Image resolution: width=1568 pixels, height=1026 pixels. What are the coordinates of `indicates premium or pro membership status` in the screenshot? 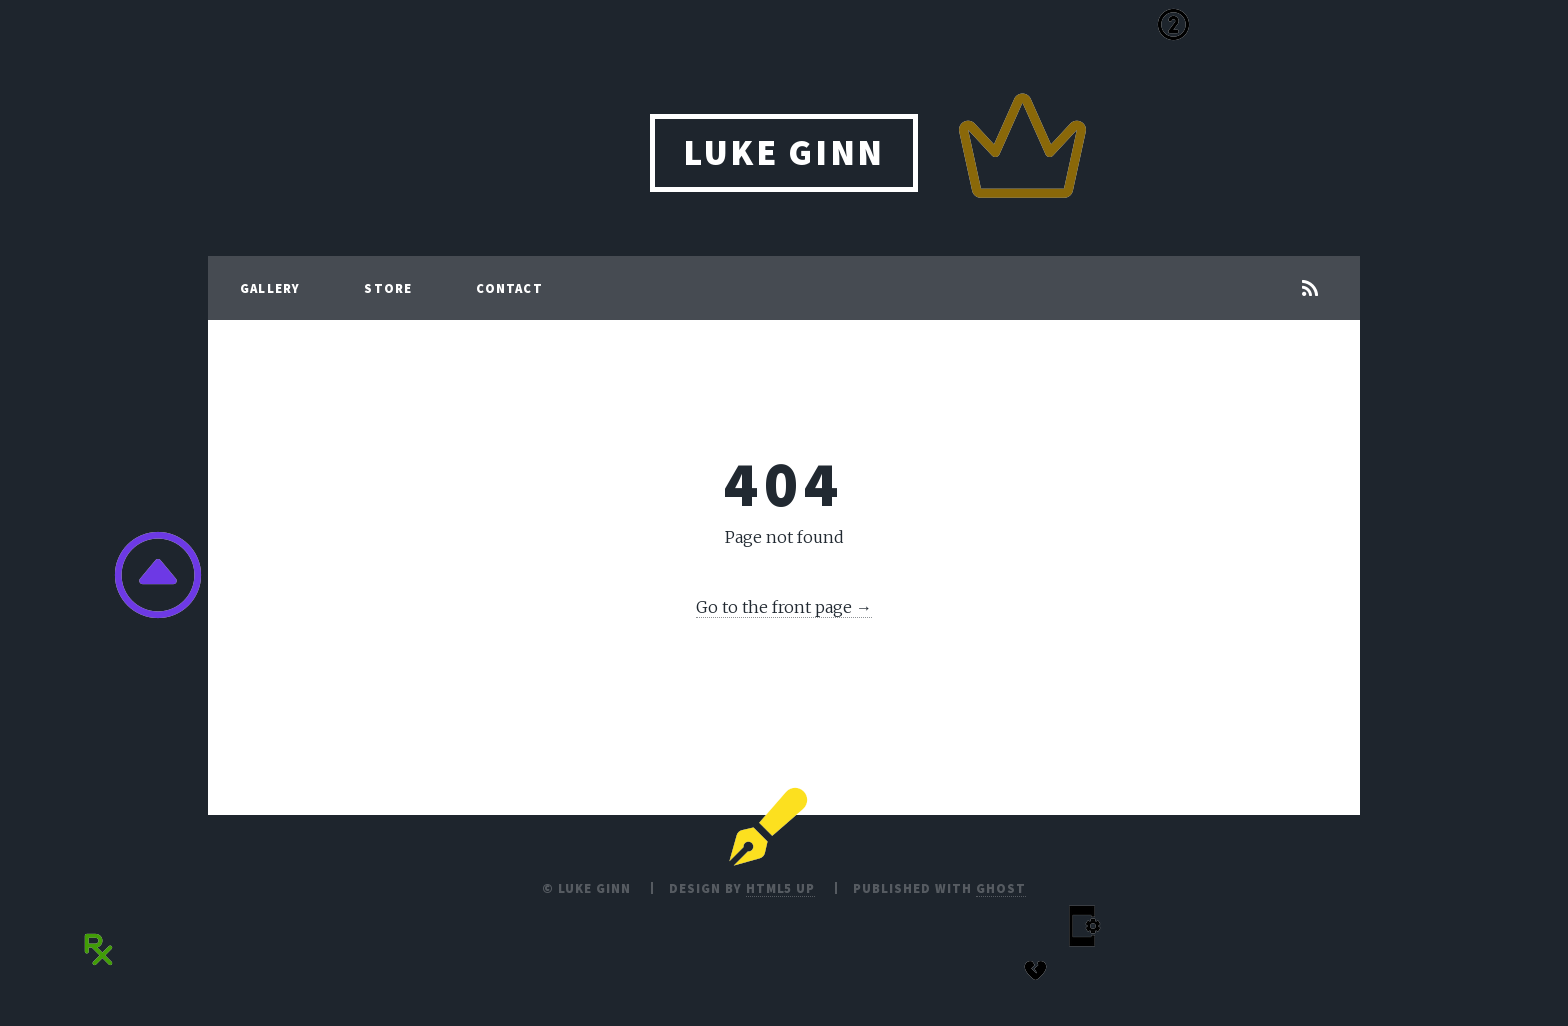 It's located at (1022, 152).